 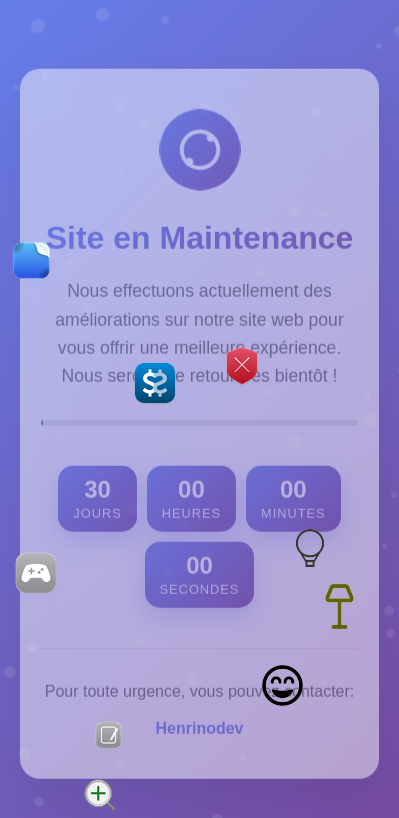 I want to click on indicates low or weak security status, so click(x=242, y=367).